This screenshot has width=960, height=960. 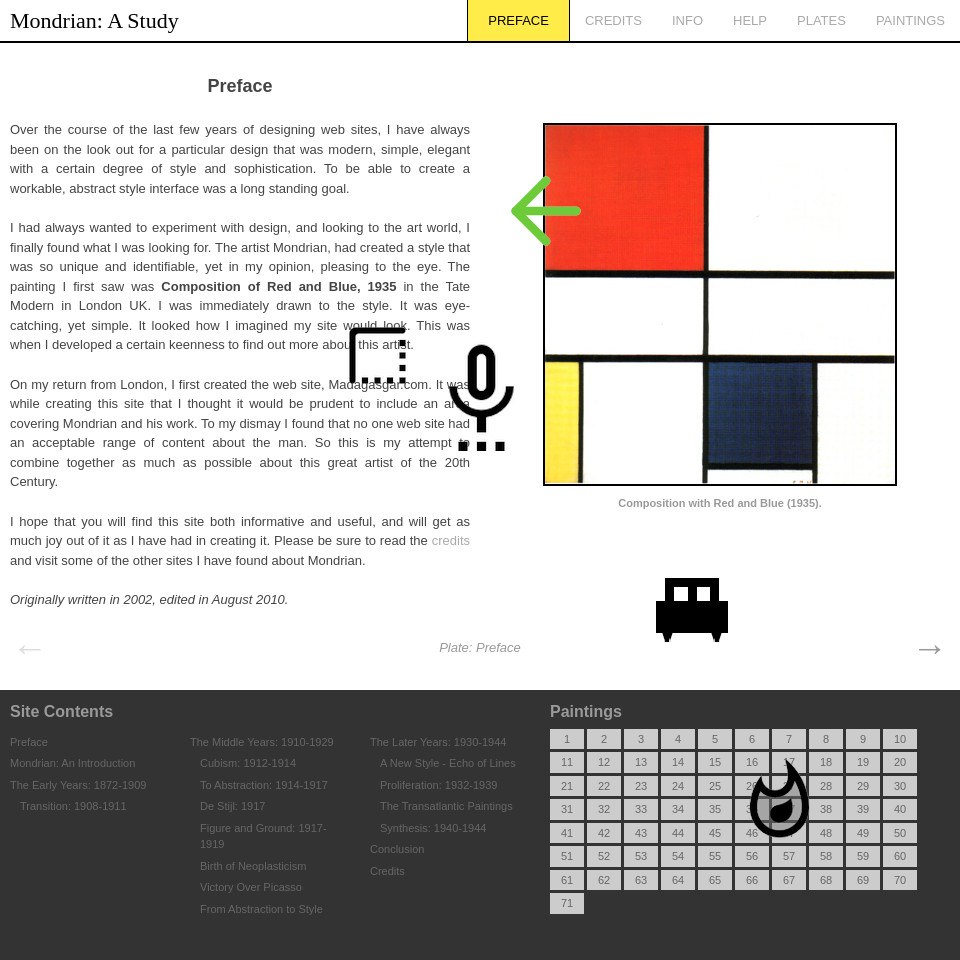 I want to click on view trending or popular content, so click(x=779, y=800).